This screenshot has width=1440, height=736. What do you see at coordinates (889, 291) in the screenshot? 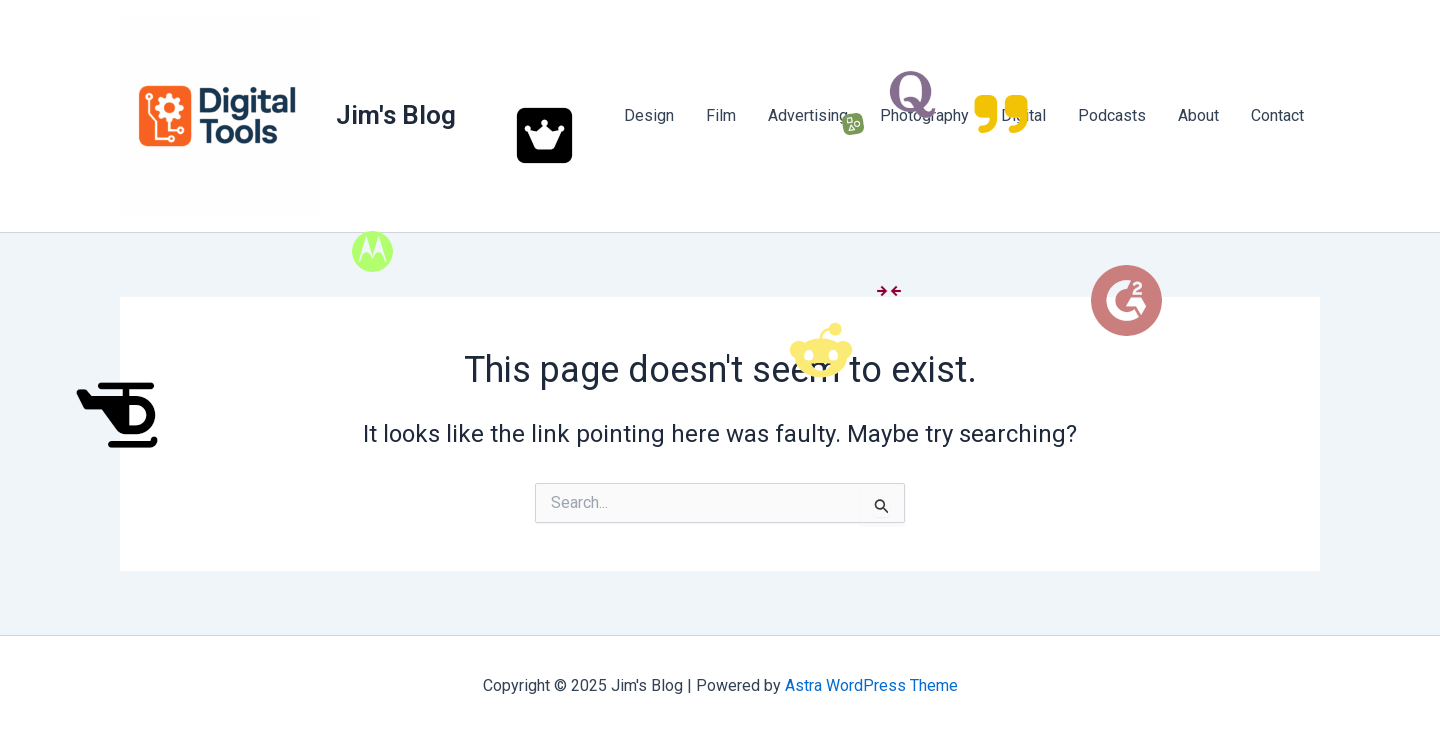
I see `collapse panel horizontally` at bounding box center [889, 291].